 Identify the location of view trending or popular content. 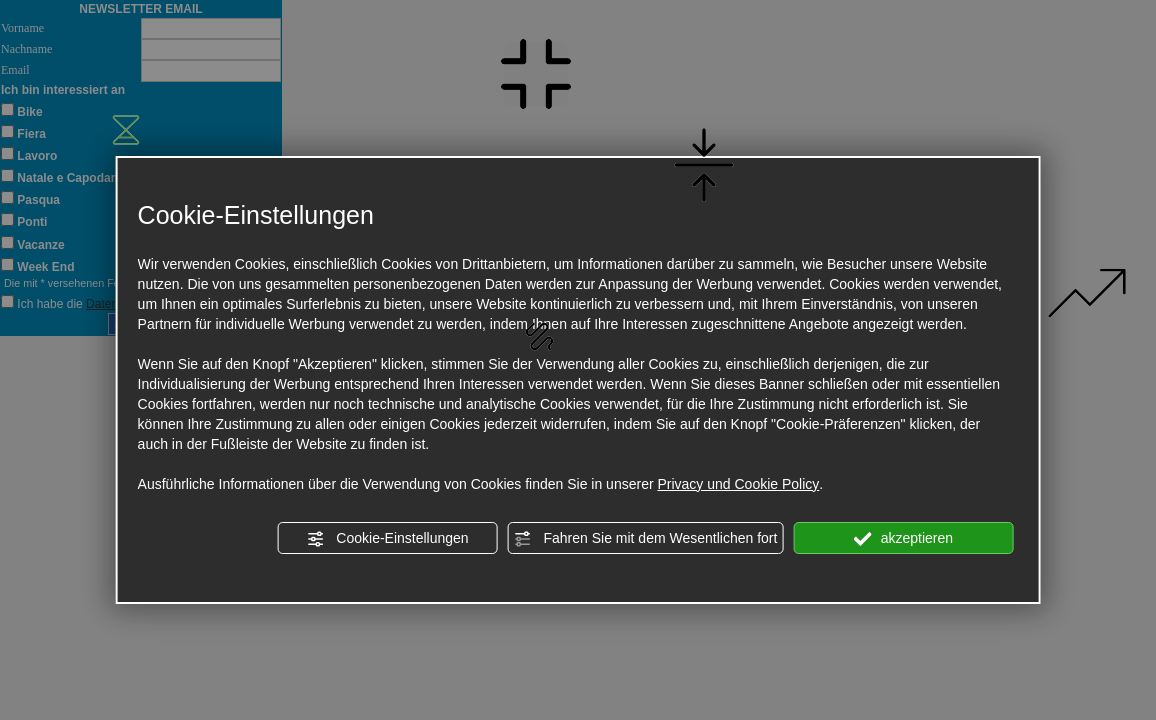
(1087, 296).